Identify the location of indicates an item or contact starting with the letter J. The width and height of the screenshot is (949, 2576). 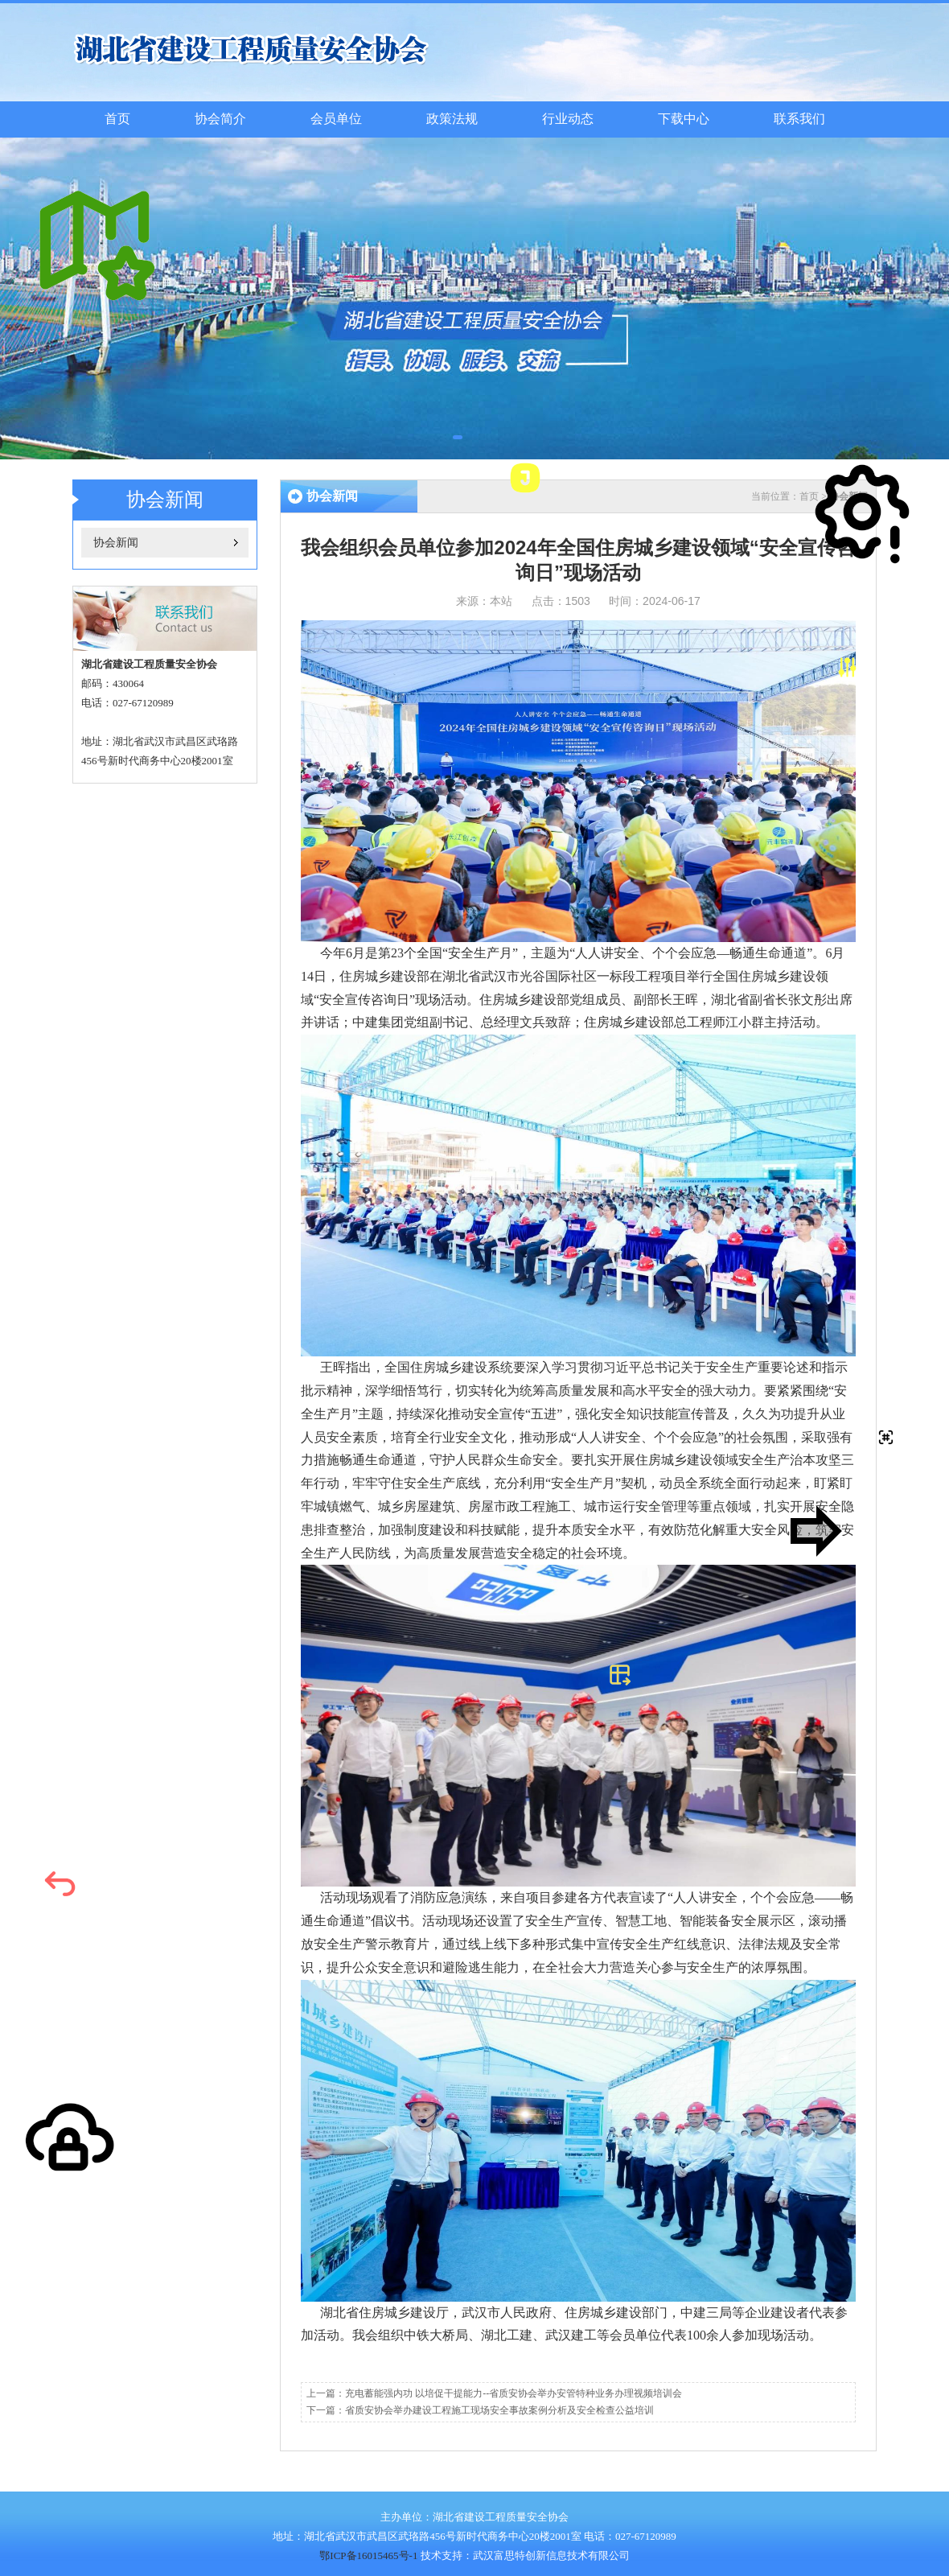
(525, 478).